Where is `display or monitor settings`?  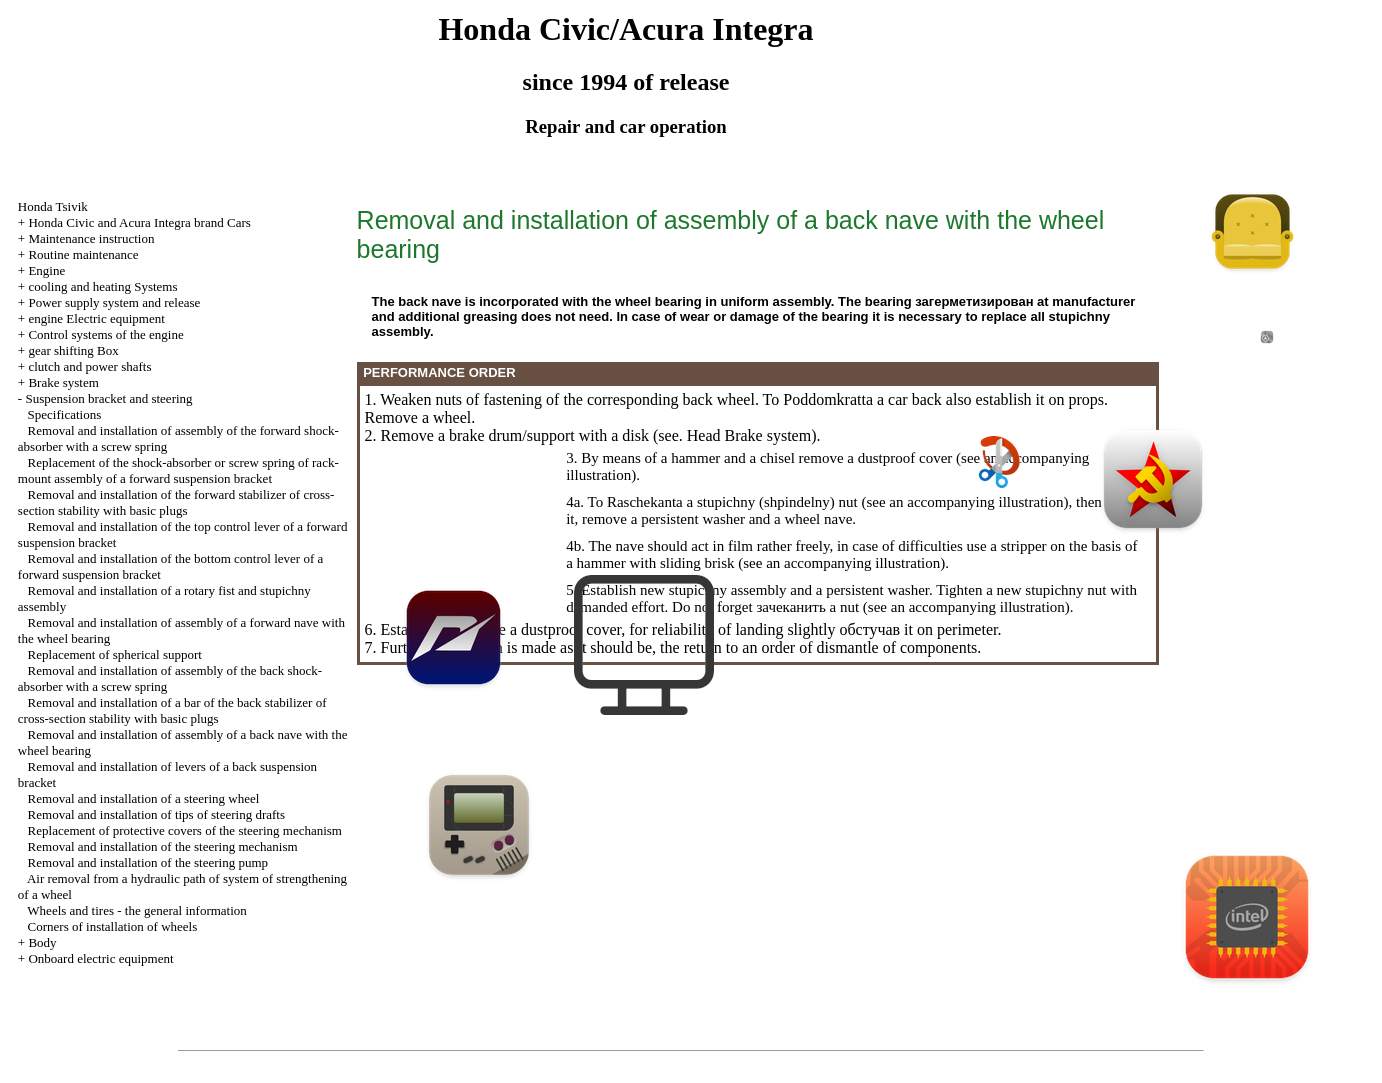 display or monitor settings is located at coordinates (644, 645).